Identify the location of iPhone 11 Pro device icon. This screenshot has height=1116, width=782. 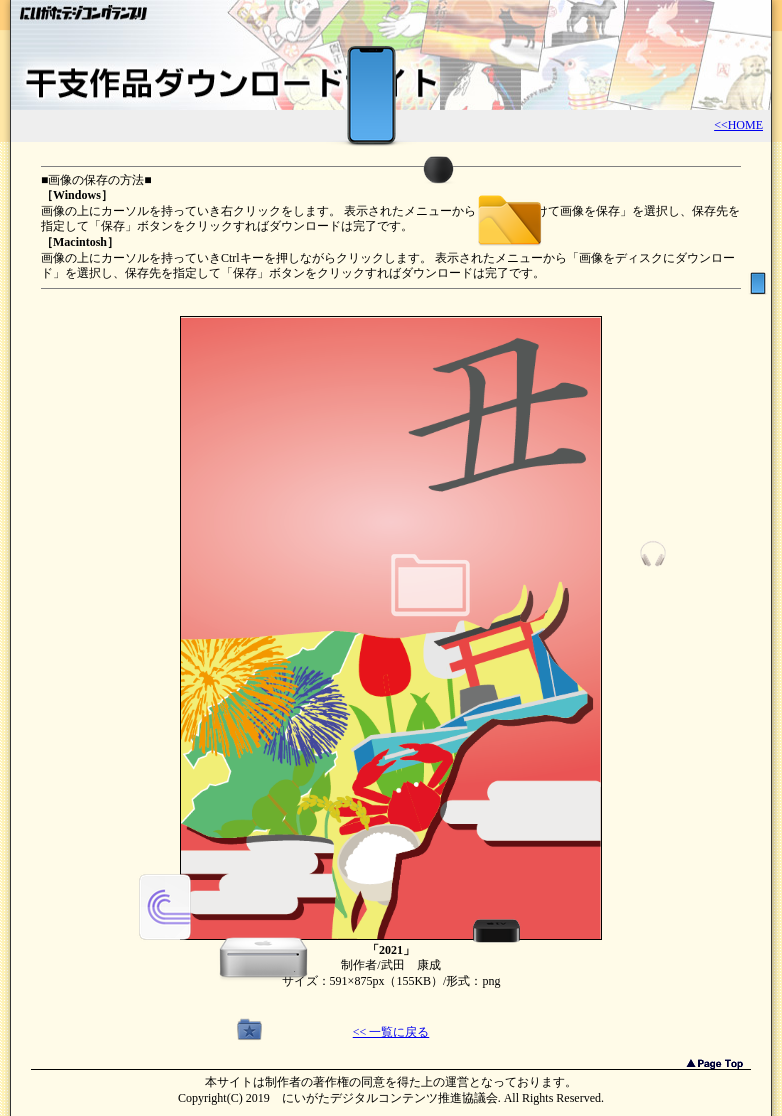
(371, 96).